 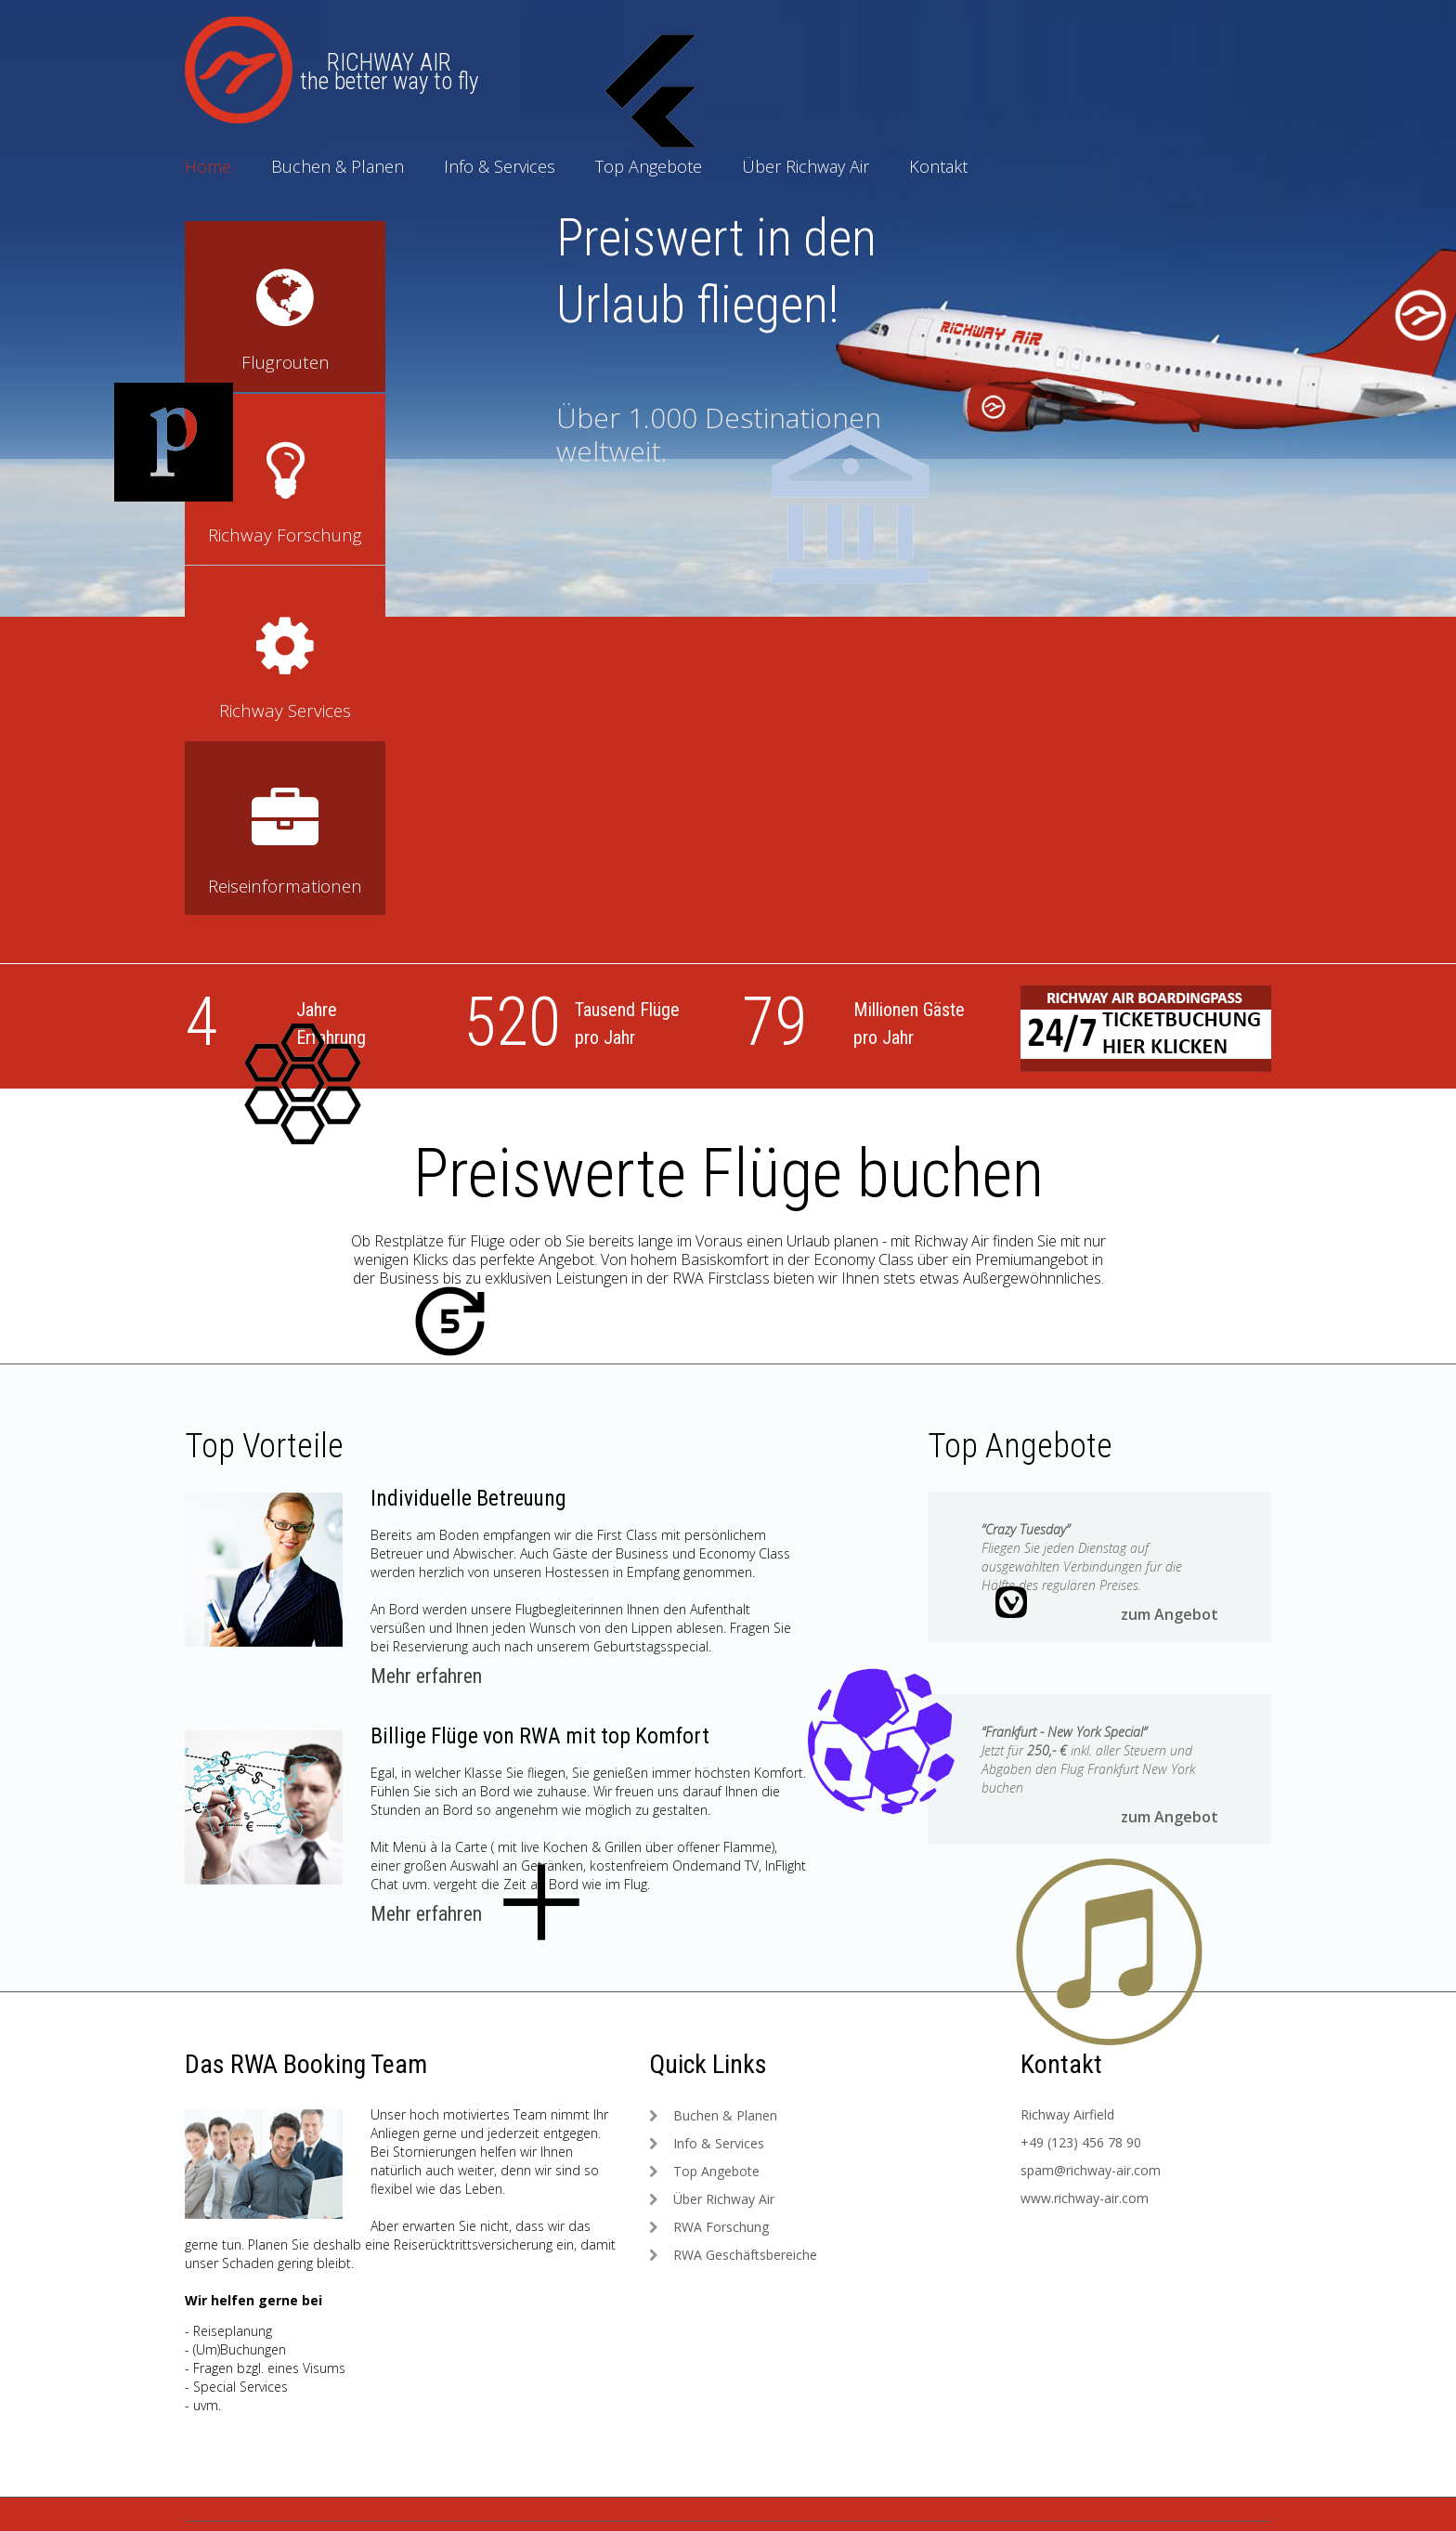 What do you see at coordinates (881, 1742) in the screenshot?
I see `view Indian Super League football content` at bounding box center [881, 1742].